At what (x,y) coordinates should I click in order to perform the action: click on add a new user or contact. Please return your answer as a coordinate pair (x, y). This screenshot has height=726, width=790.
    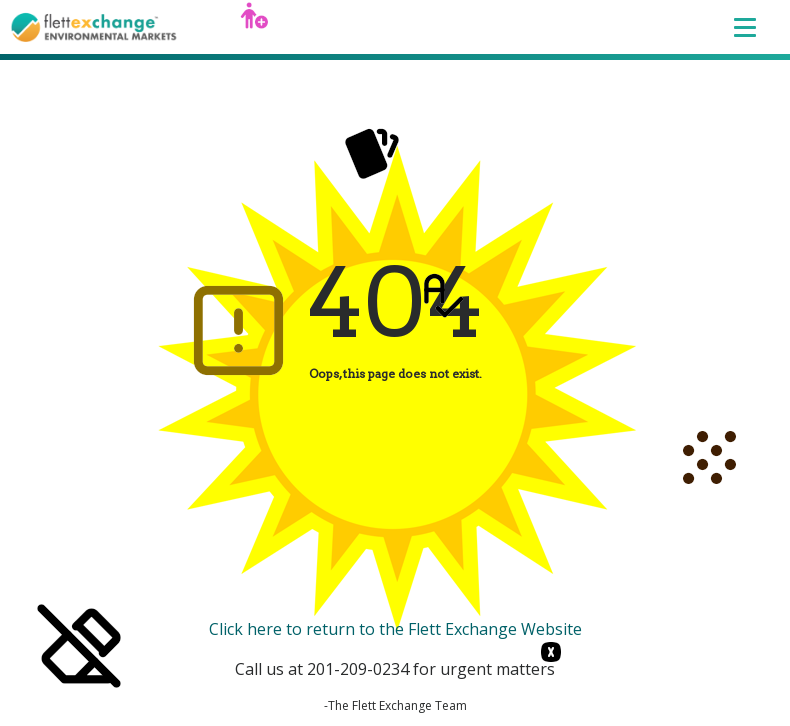
    Looking at the image, I should click on (253, 15).